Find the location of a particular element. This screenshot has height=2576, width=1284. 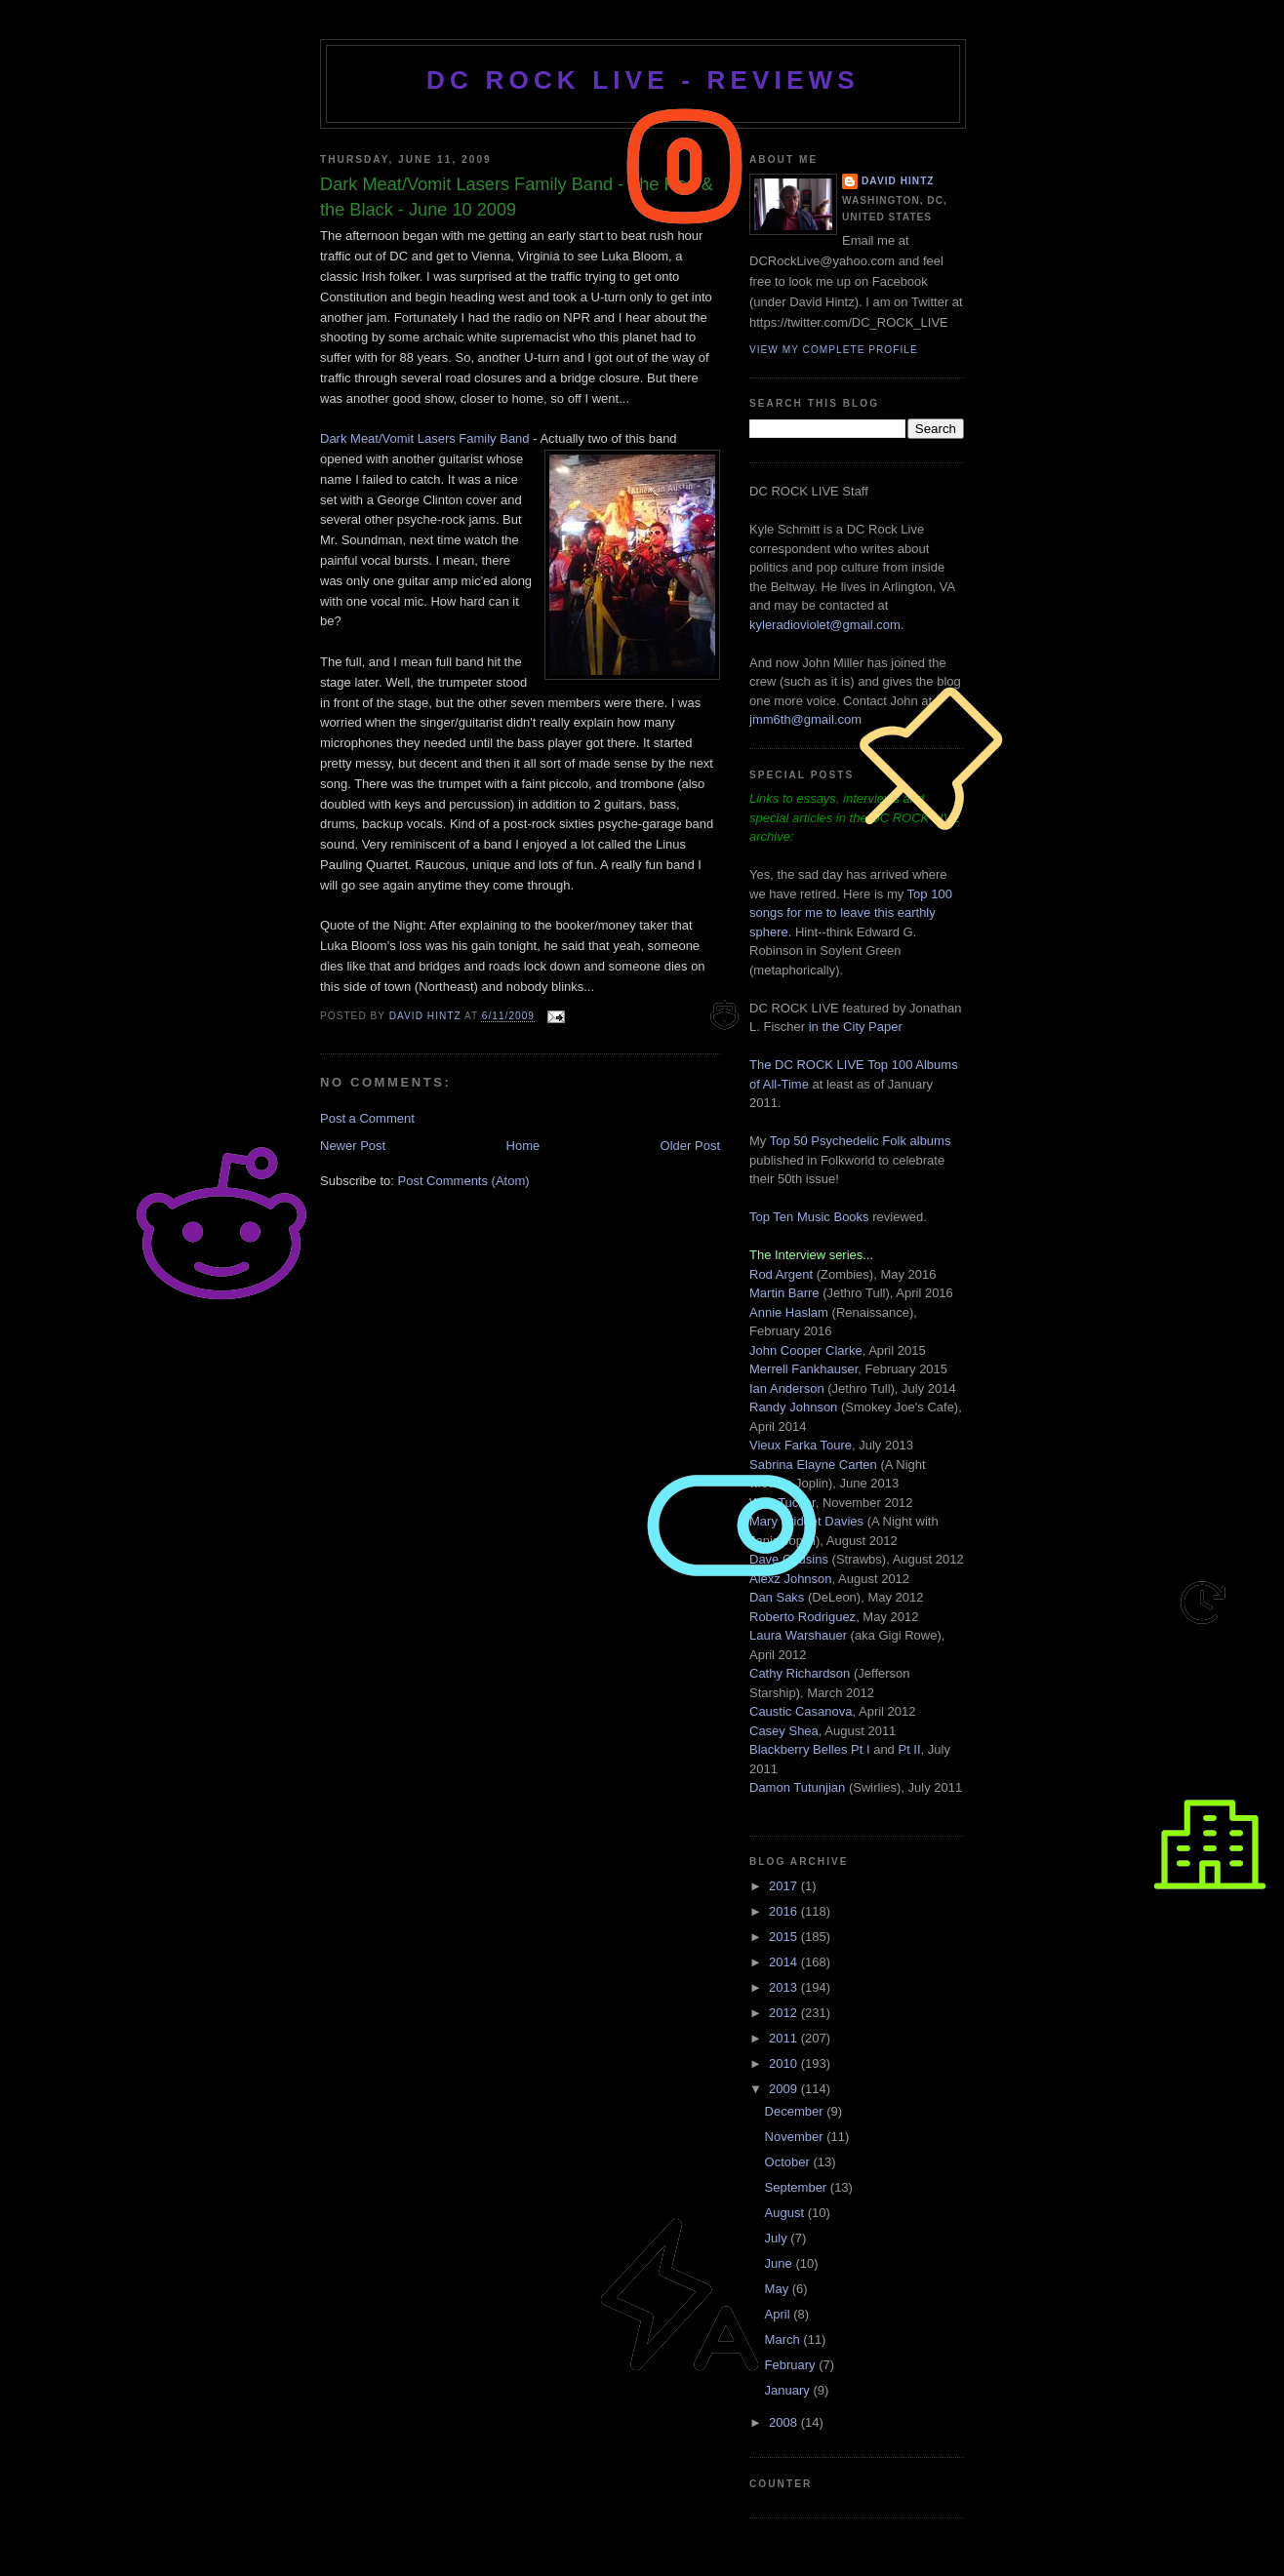

access boat or marine transportation options is located at coordinates (724, 1014).